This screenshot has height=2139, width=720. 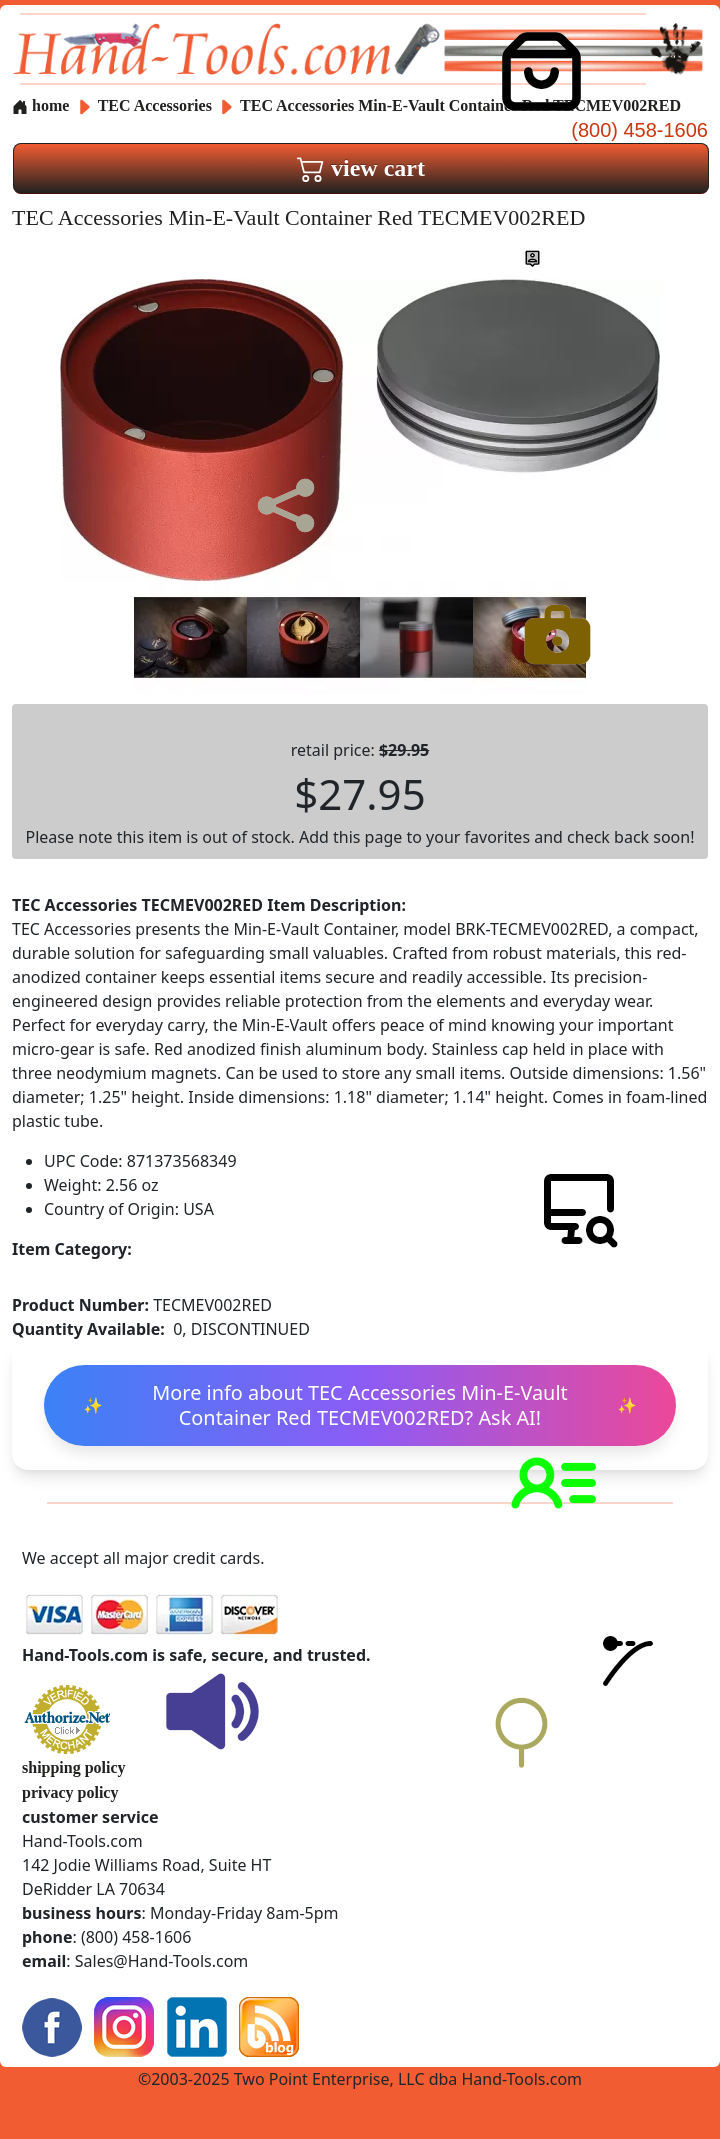 I want to click on select neuter or non-binary gender option, so click(x=521, y=1731).